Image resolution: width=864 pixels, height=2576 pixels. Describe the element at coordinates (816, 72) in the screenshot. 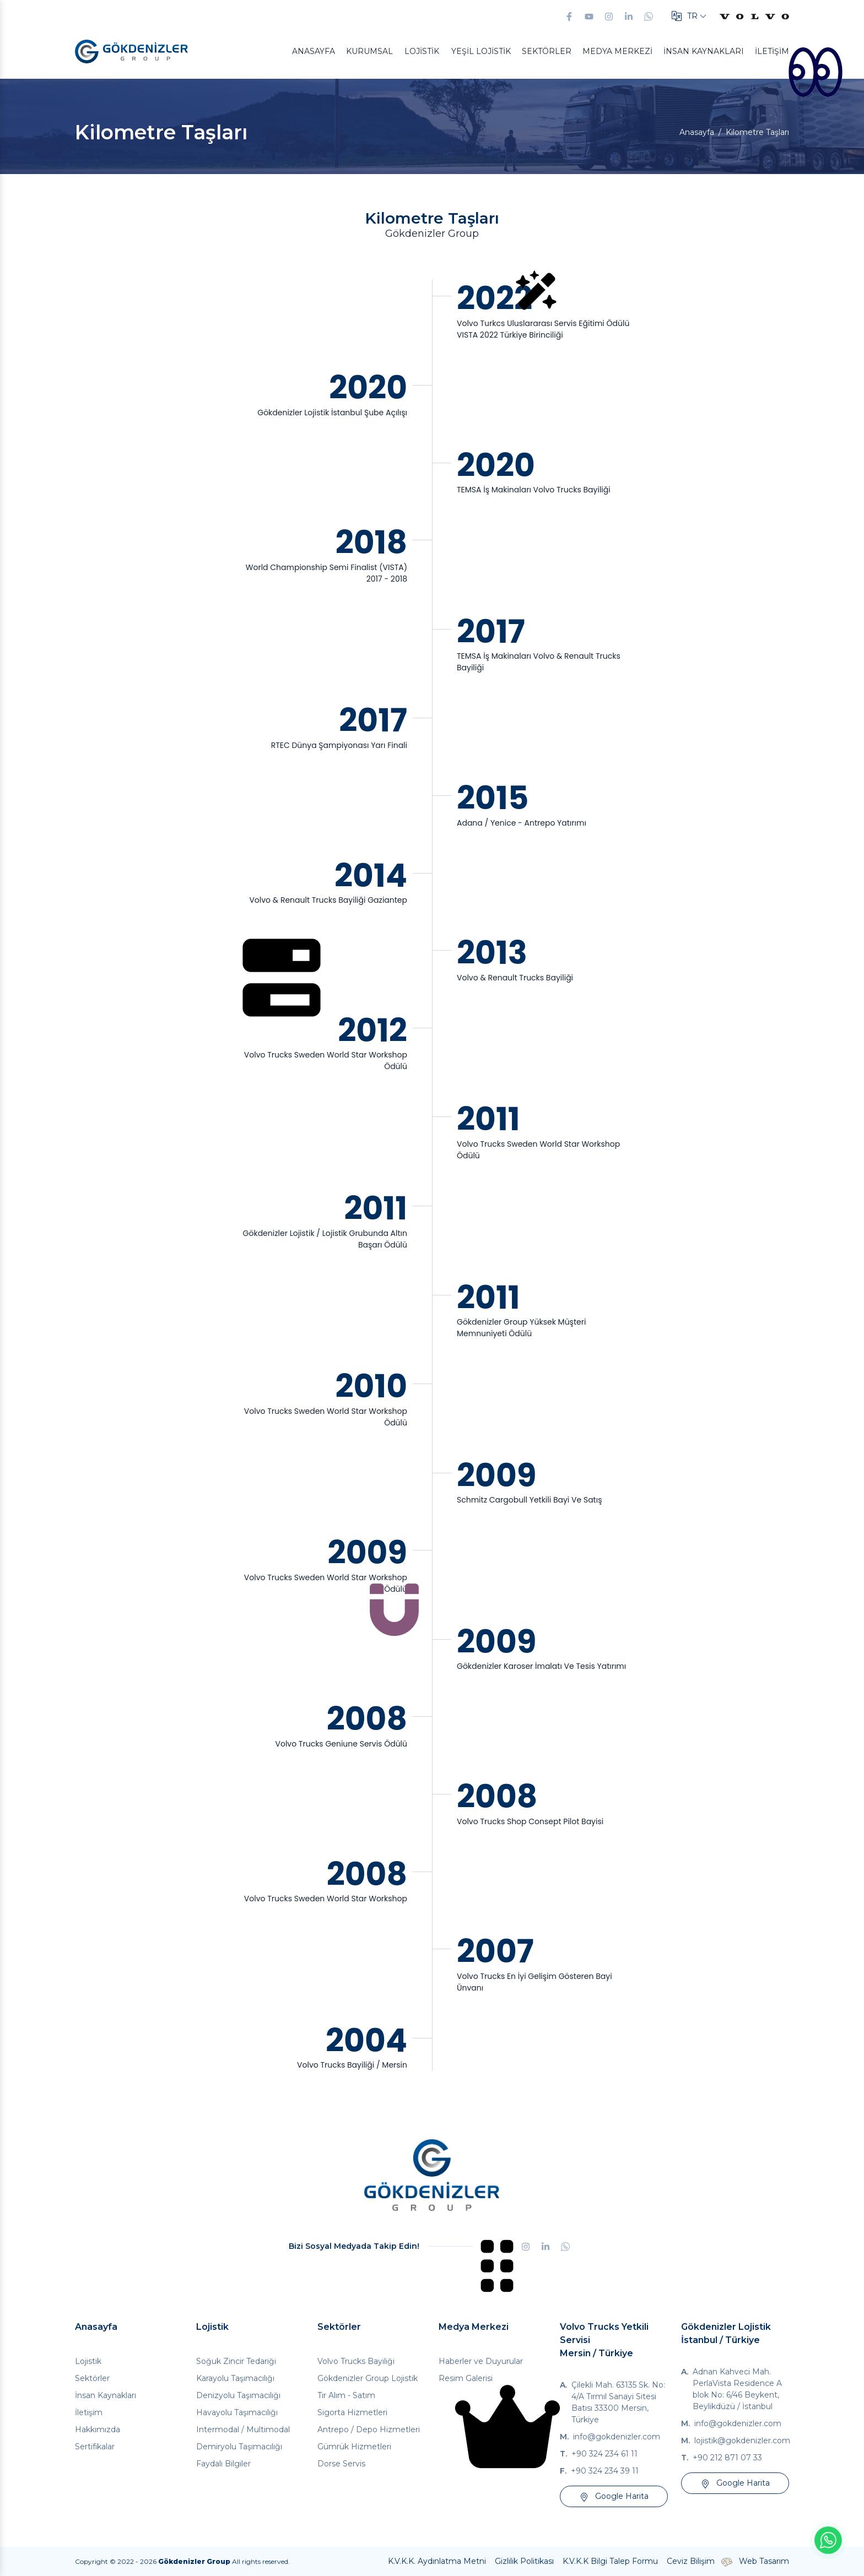

I see `indicates someone is viewing or watching` at that location.